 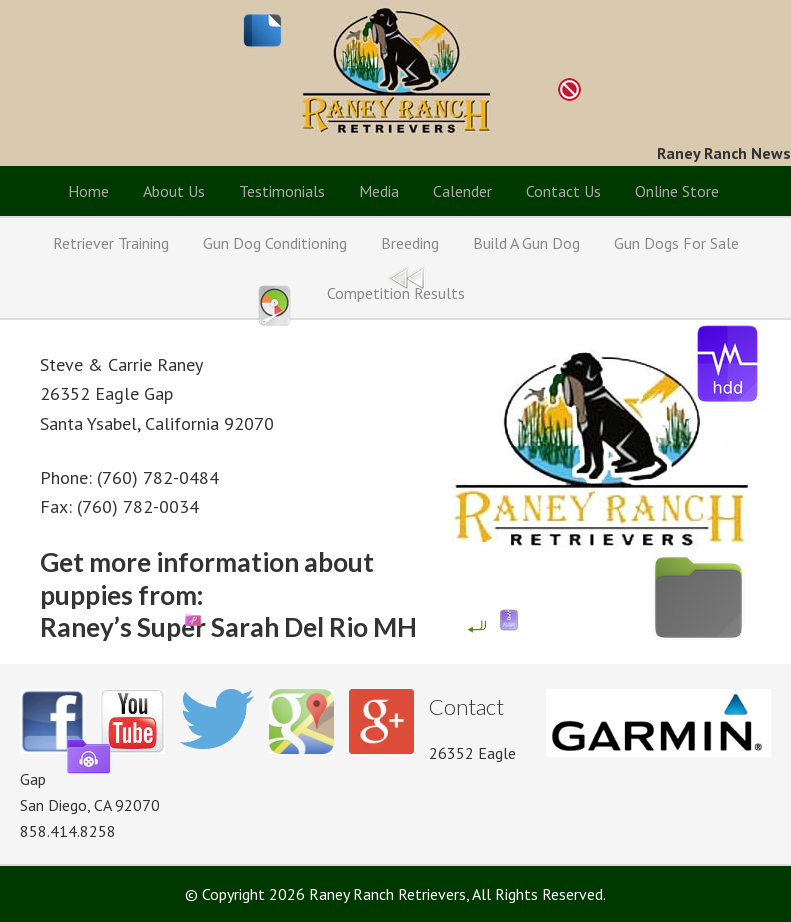 I want to click on folder containing 4k video to mp3 converter files, so click(x=88, y=757).